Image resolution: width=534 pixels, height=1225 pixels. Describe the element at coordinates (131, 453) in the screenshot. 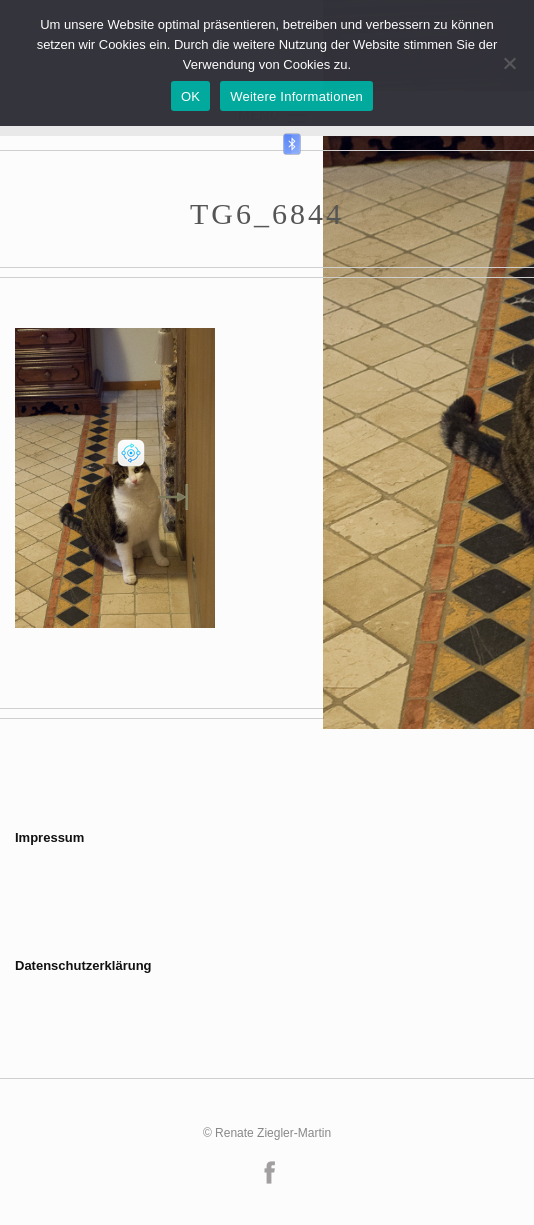

I see `open coolero cooling system control app` at that location.